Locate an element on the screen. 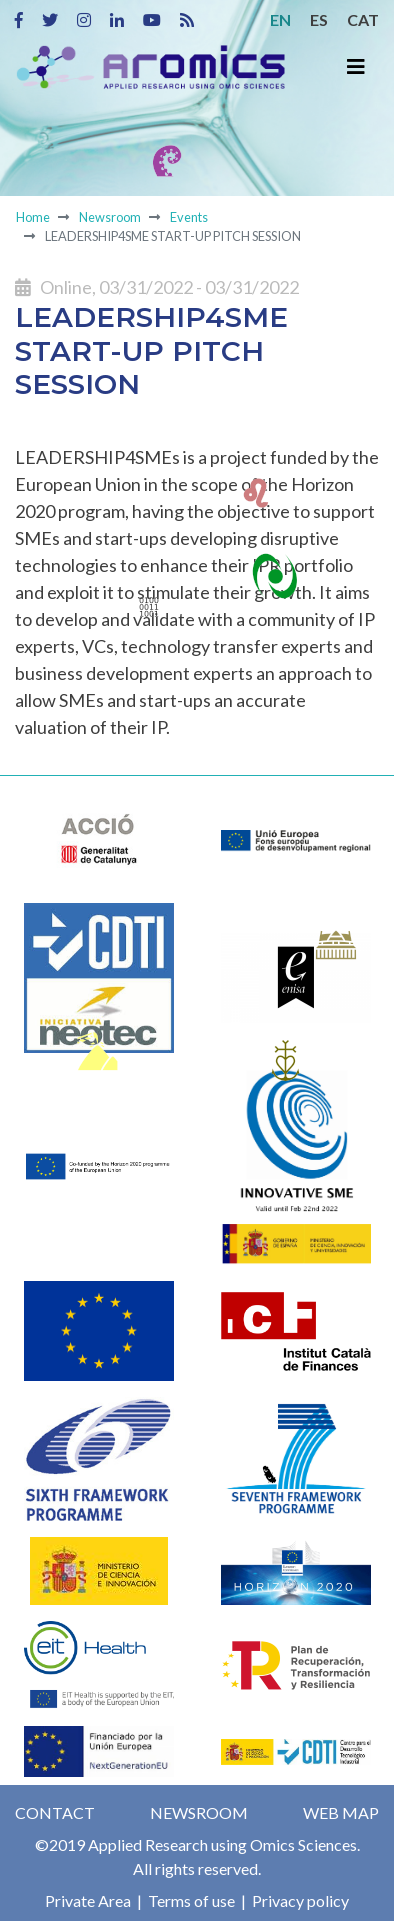 This screenshot has width=394, height=1921. represents the leo zodiac sign is located at coordinates (256, 493).